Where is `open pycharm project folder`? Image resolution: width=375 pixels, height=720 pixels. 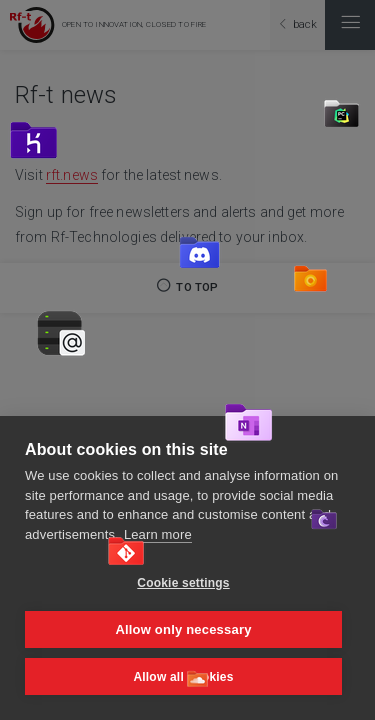 open pycharm project folder is located at coordinates (341, 114).